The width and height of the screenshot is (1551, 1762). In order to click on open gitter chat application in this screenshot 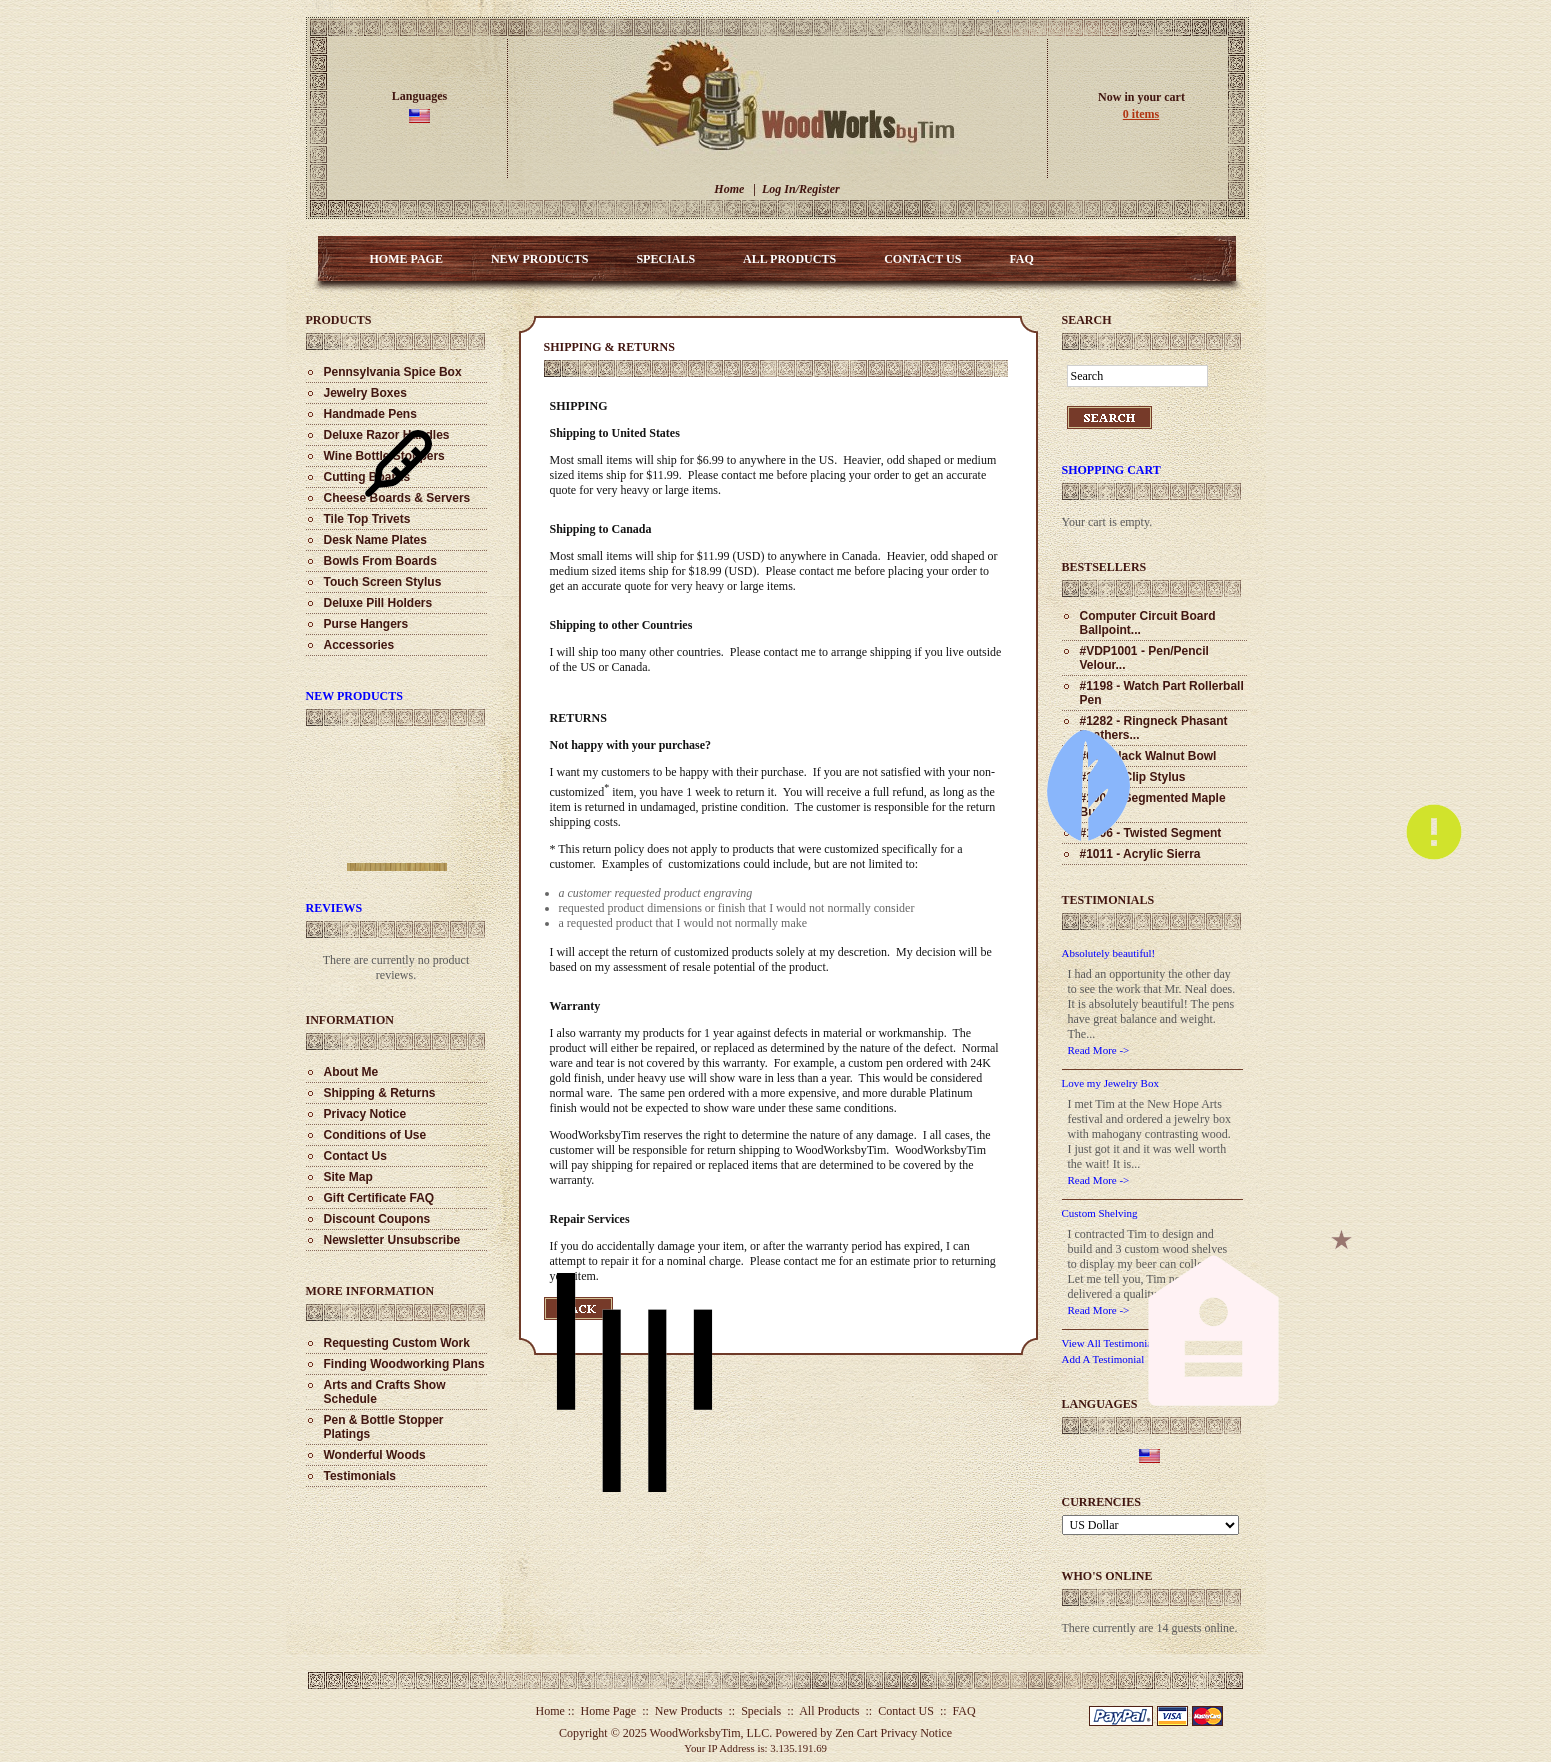, I will do `click(634, 1382)`.